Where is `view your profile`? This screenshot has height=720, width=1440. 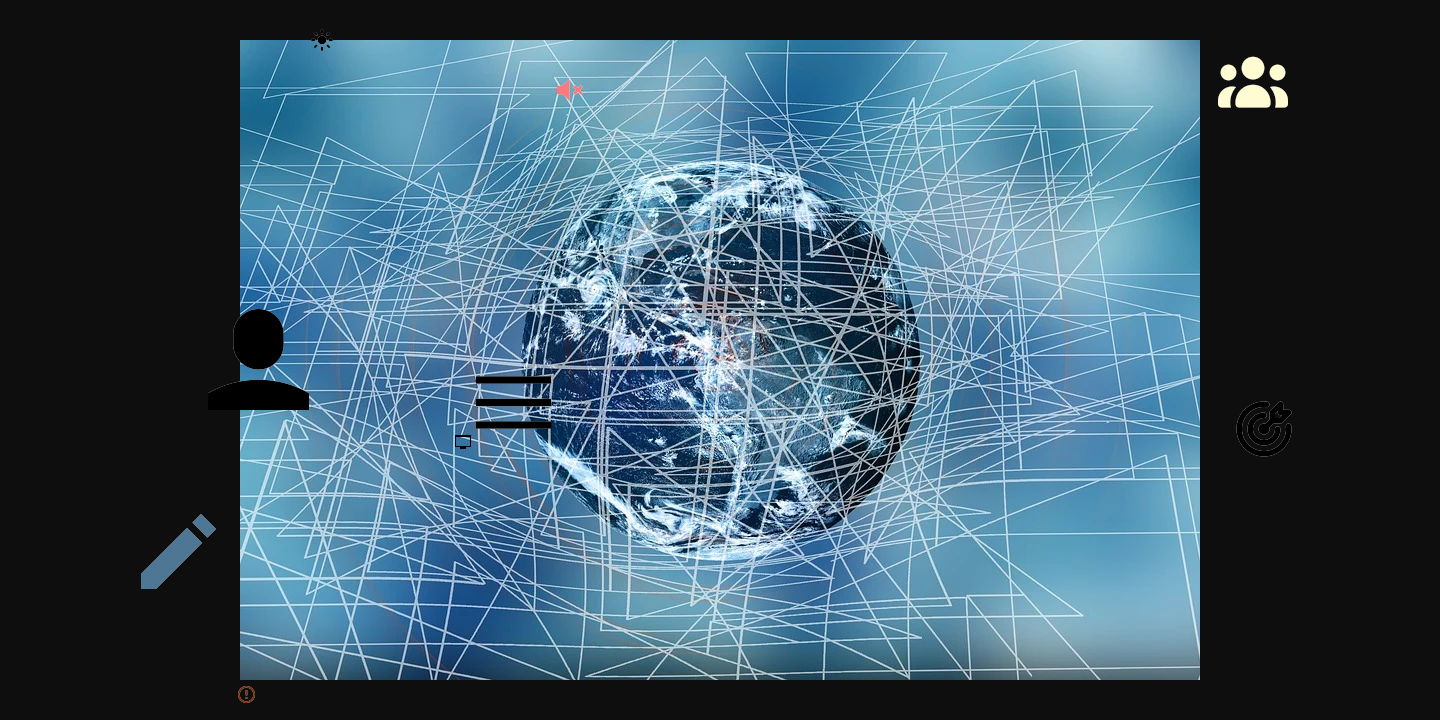
view your profile is located at coordinates (258, 359).